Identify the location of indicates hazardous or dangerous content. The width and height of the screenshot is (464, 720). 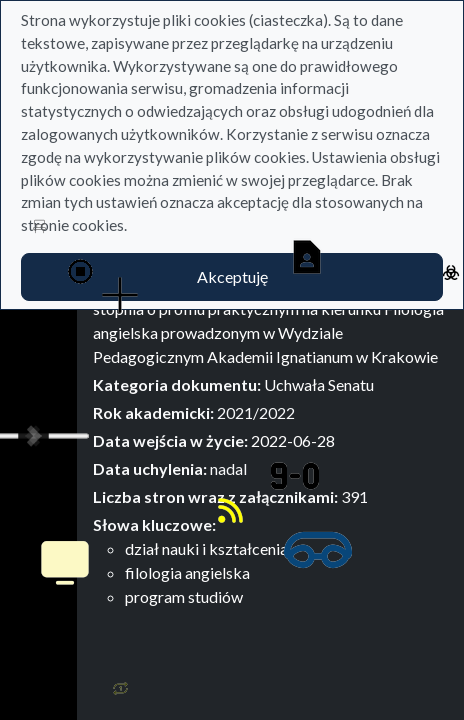
(451, 273).